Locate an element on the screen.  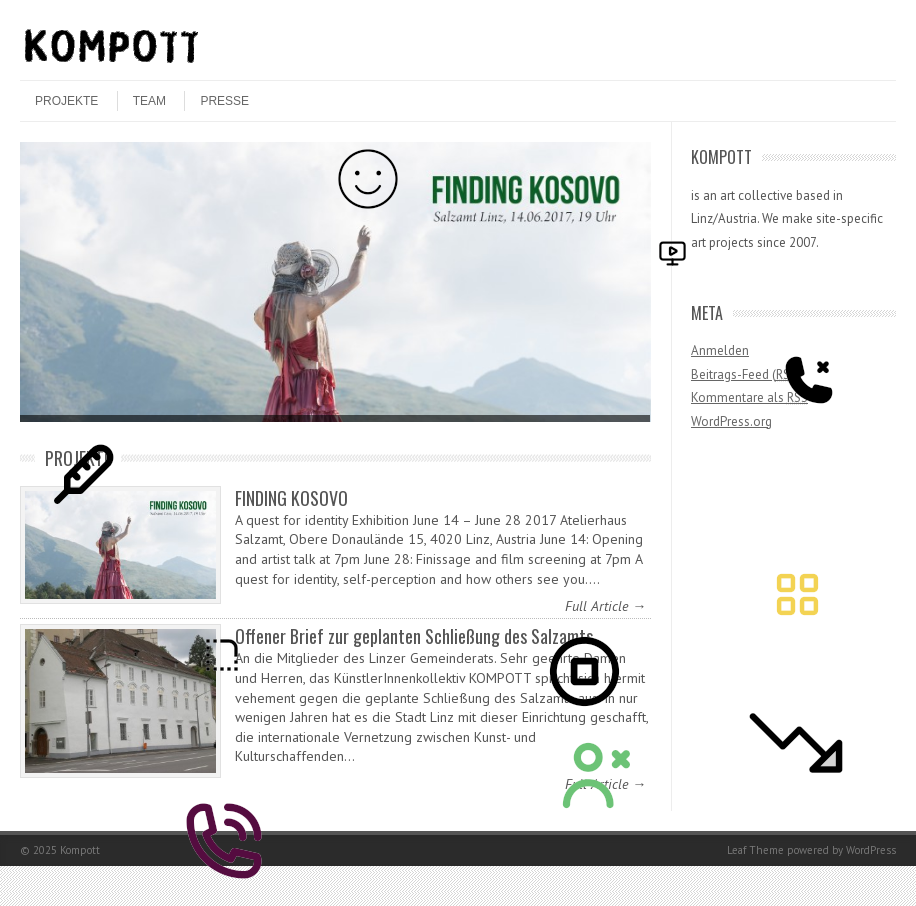
indicates a downward trend or decline in data is located at coordinates (796, 743).